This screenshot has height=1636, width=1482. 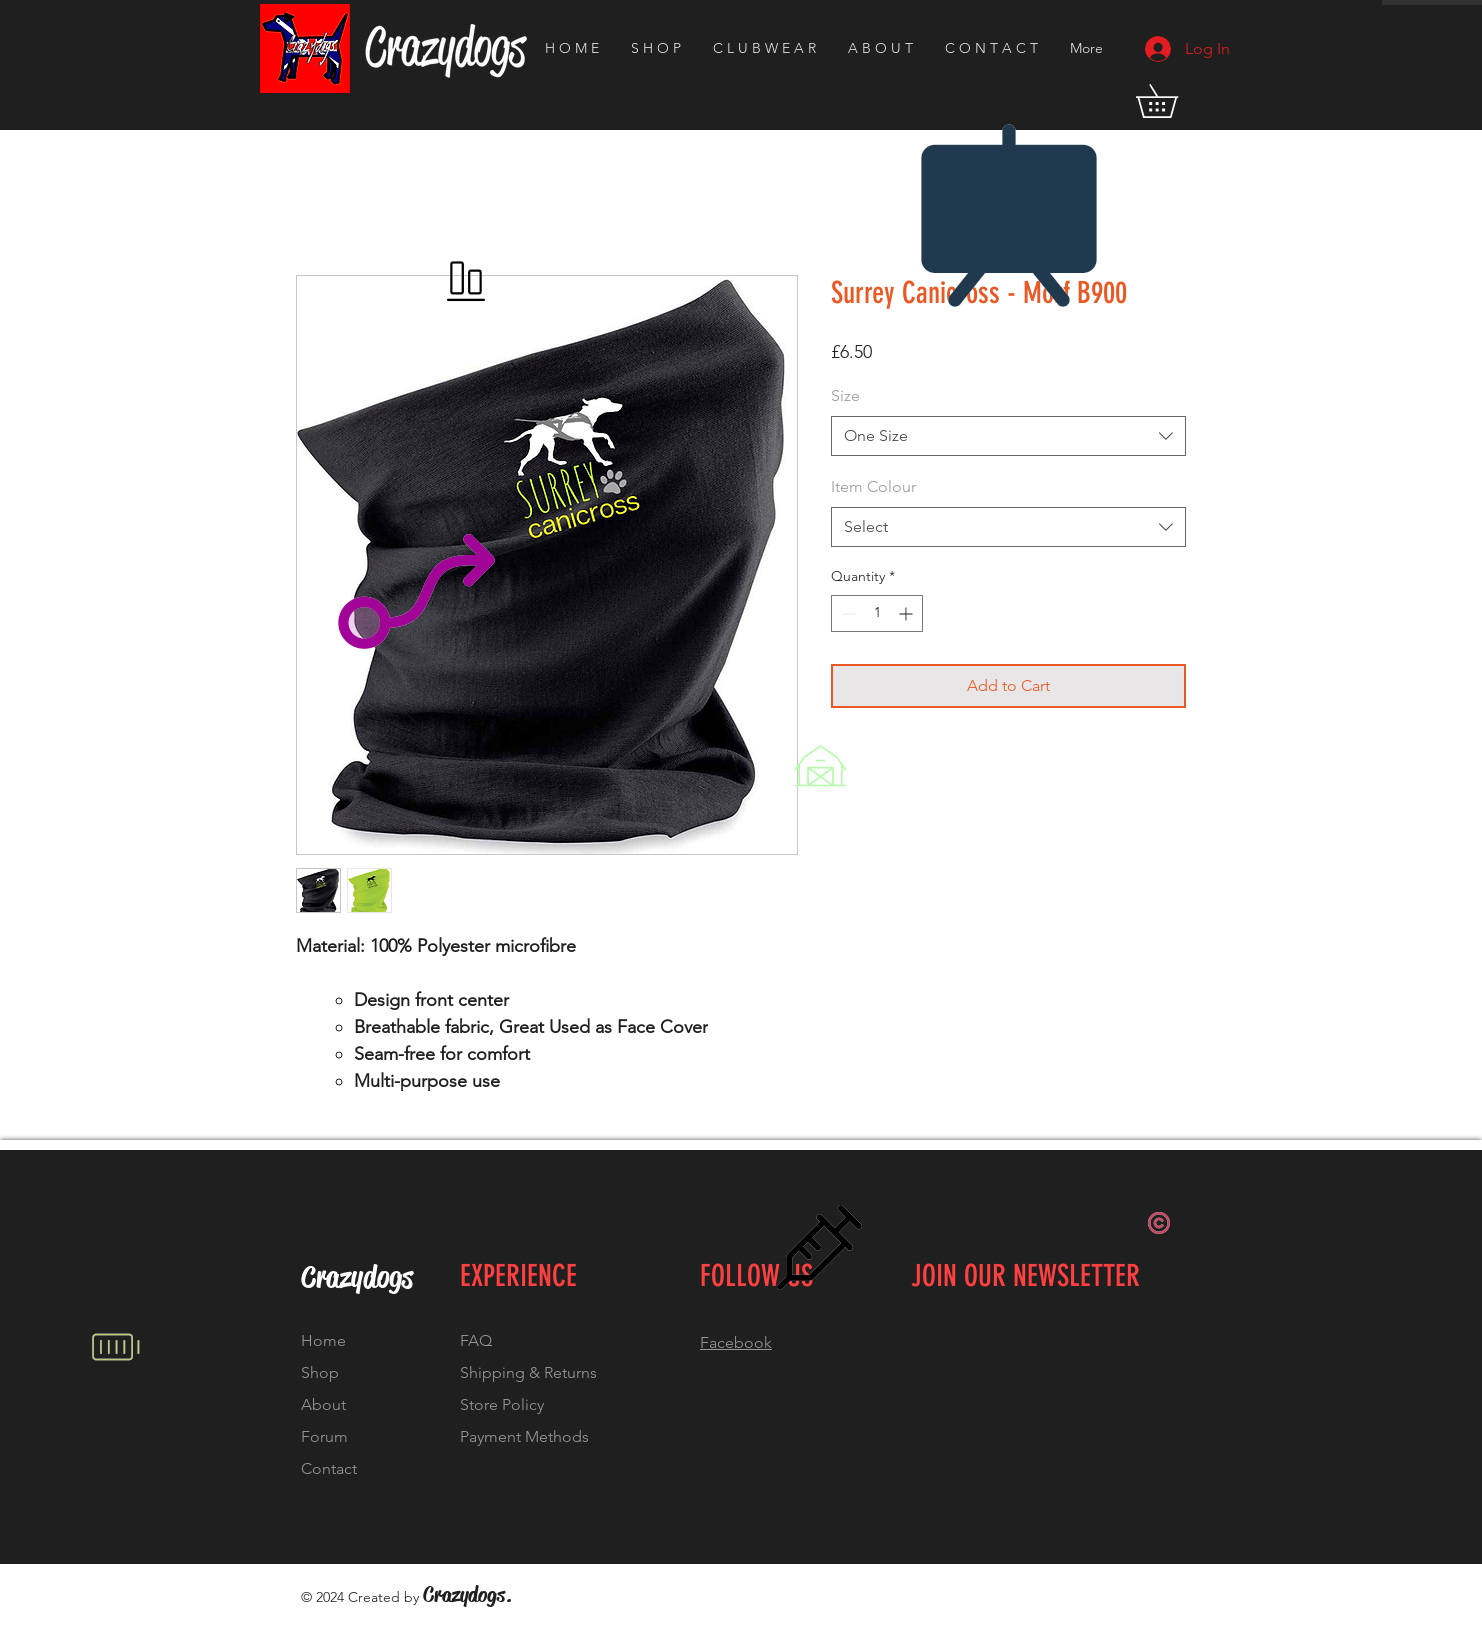 I want to click on align selected objects to the bottom edge, so click(x=466, y=282).